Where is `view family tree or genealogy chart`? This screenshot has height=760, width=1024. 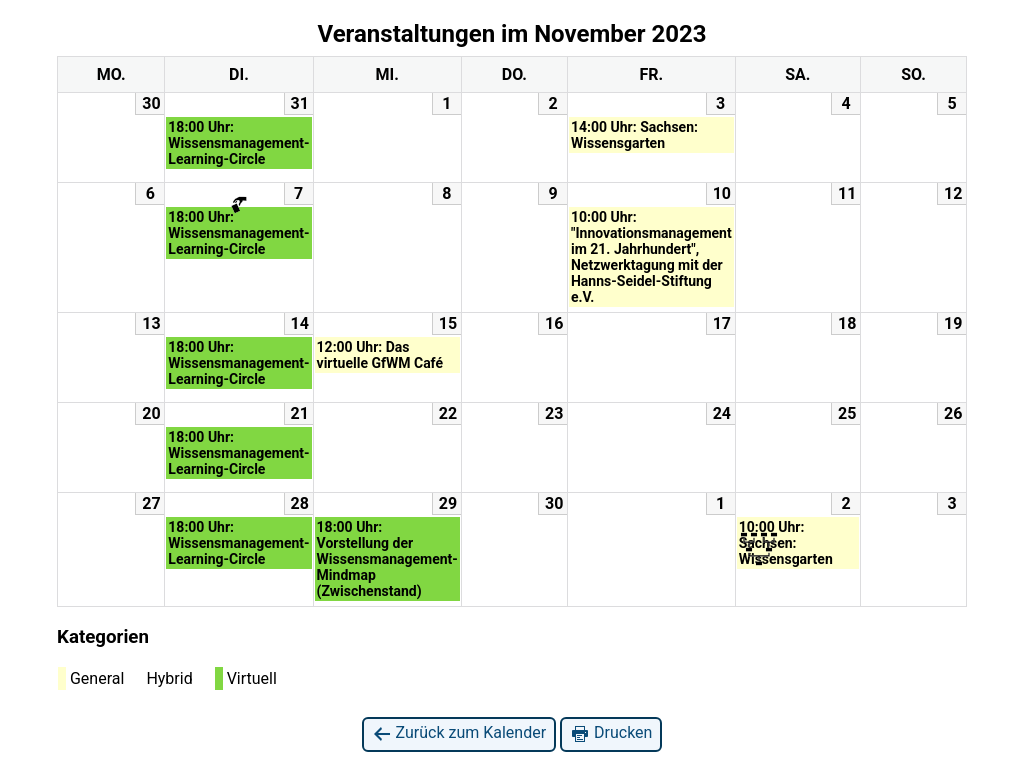
view family tree or genealogy chart is located at coordinates (759, 549).